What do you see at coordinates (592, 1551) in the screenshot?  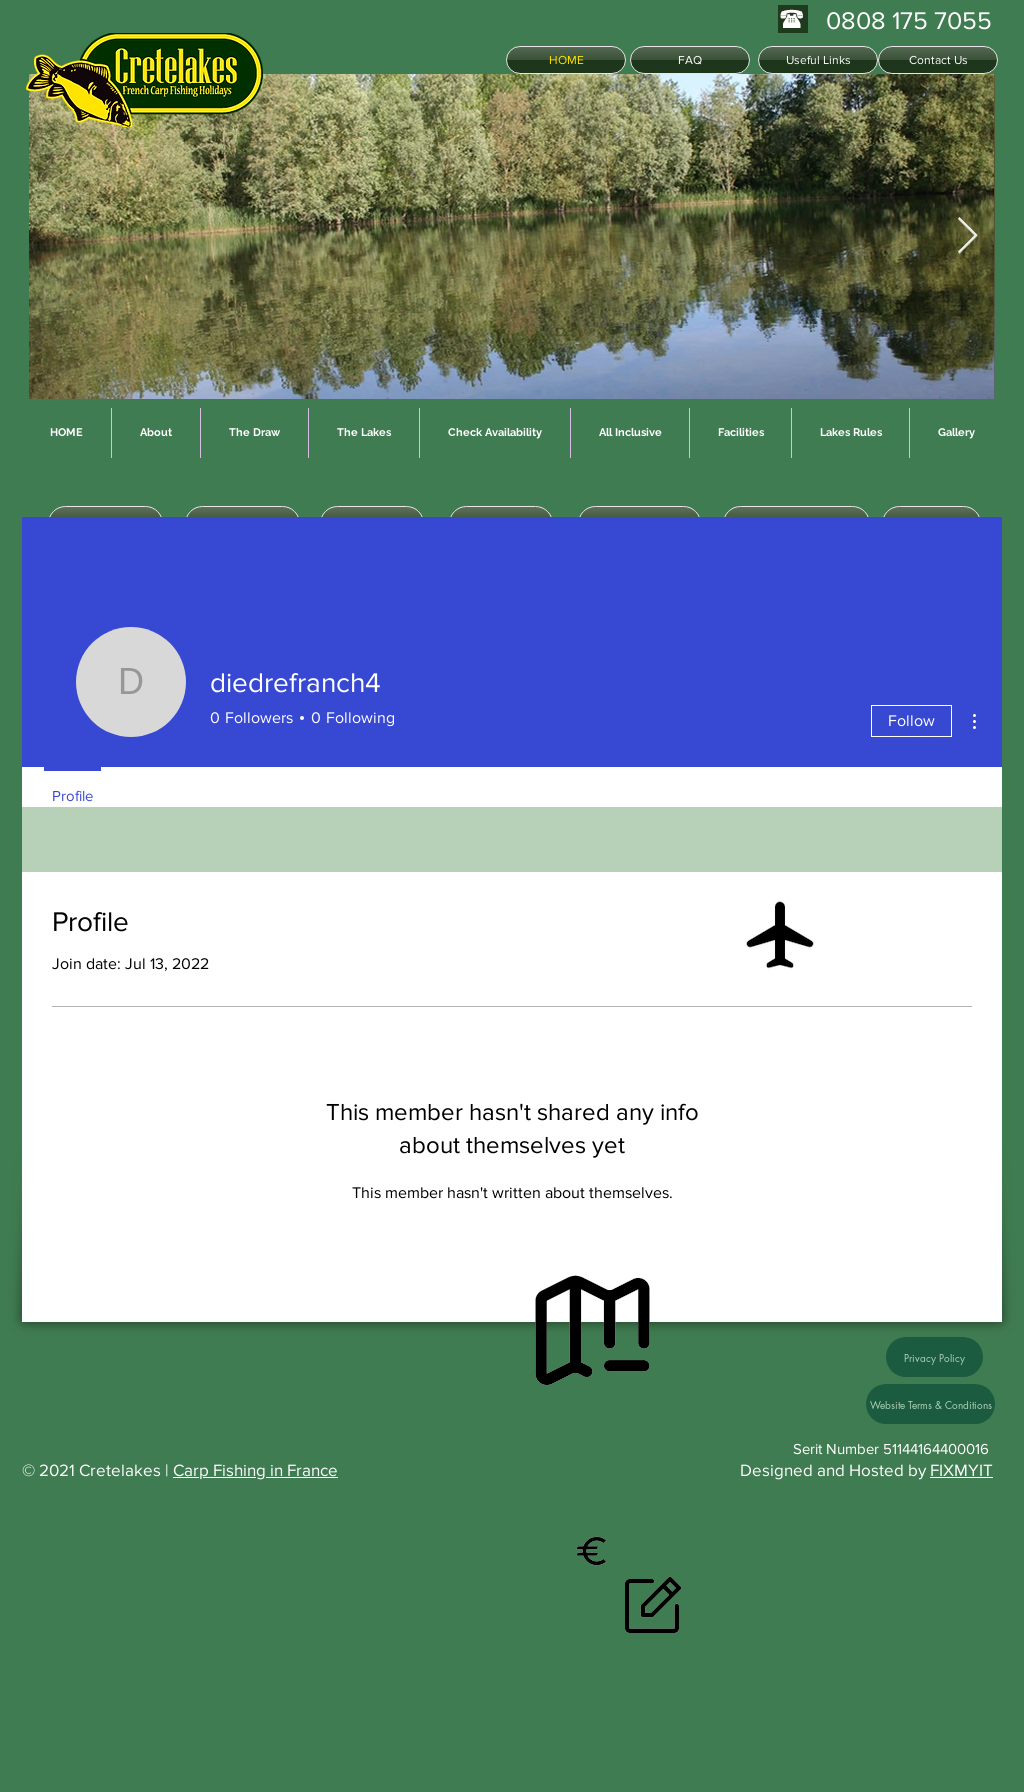 I see `view or manage euro currency settings` at bounding box center [592, 1551].